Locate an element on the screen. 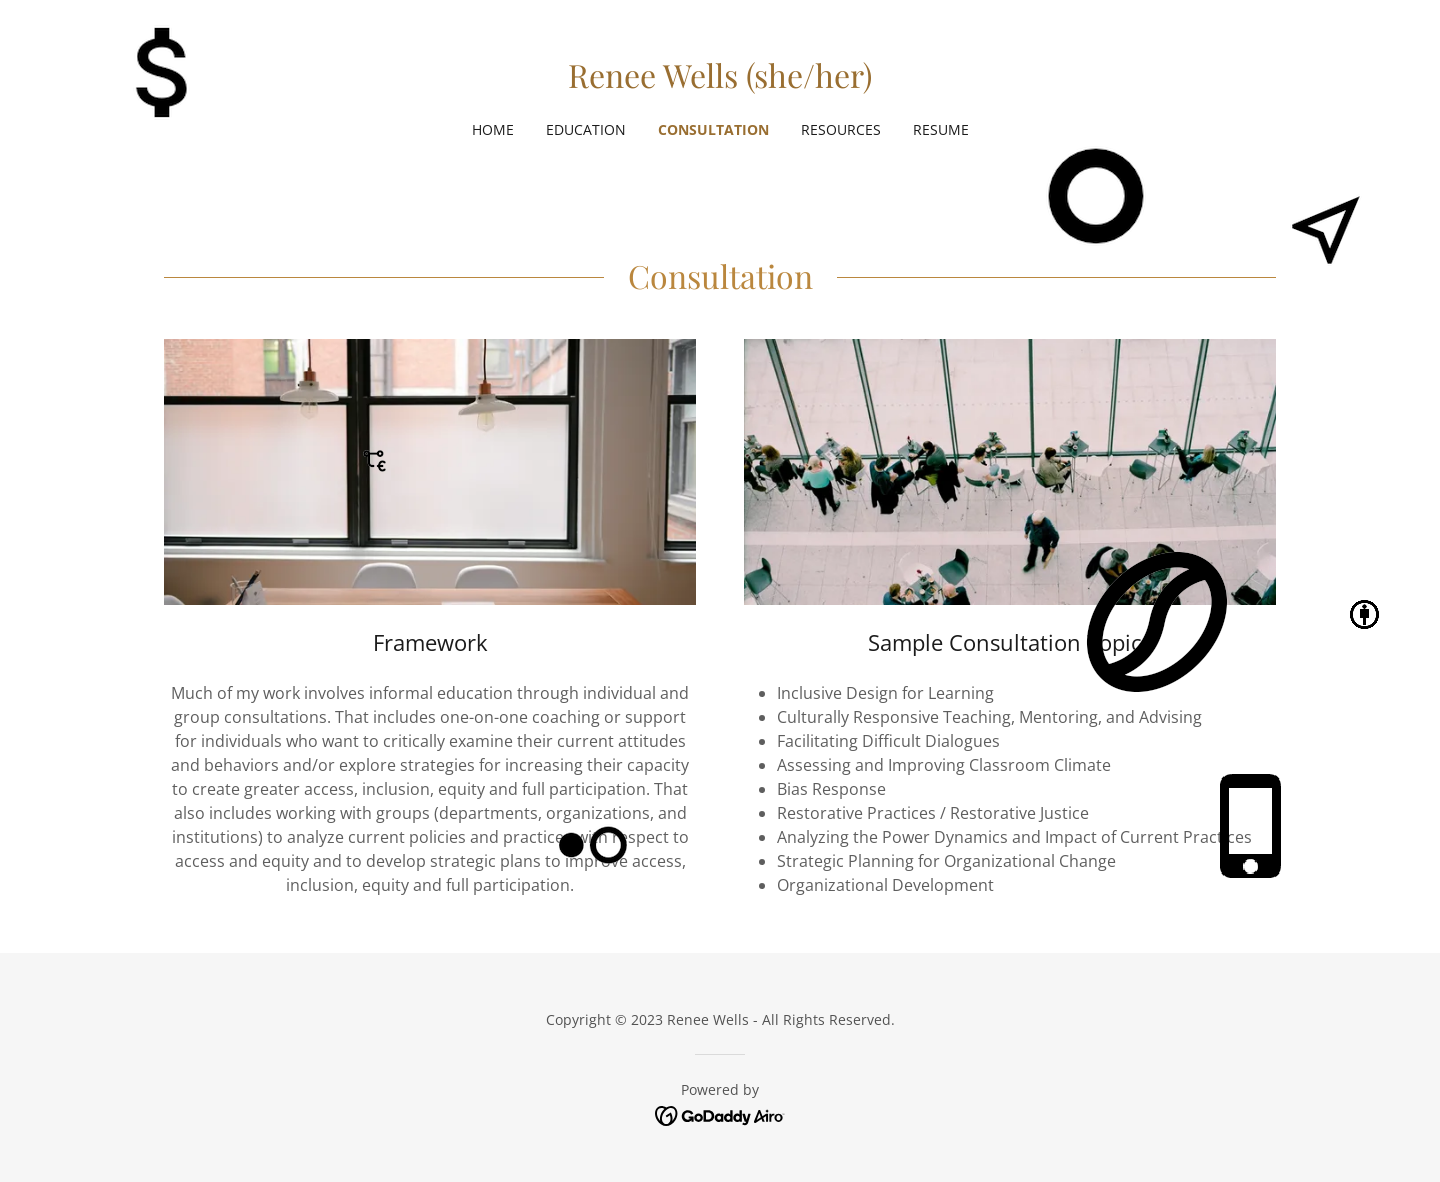  view attribution or credit information is located at coordinates (1364, 614).